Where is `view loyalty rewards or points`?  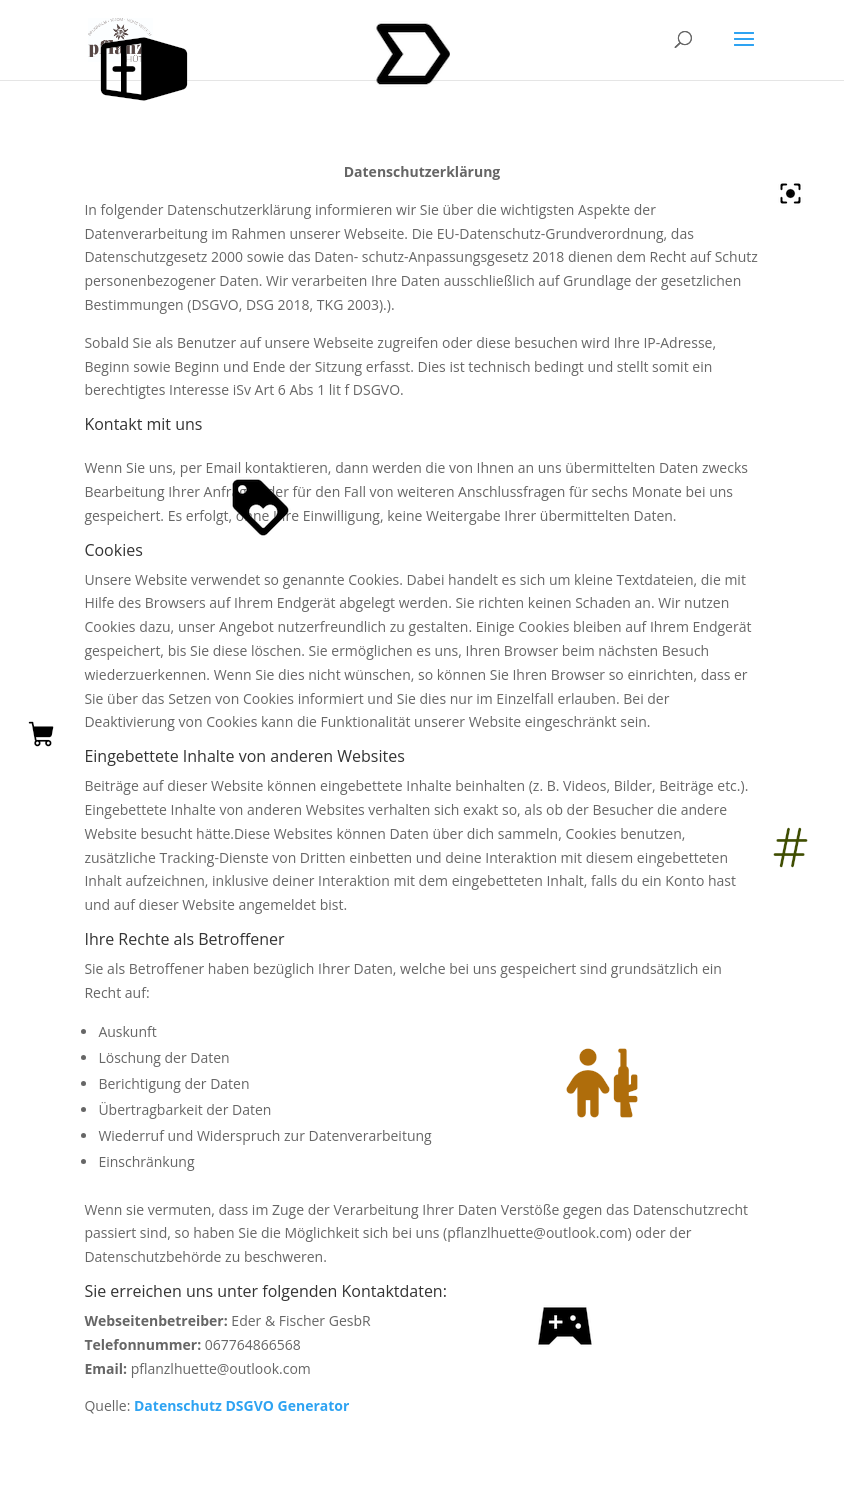
view loyalty rewards or points is located at coordinates (260, 507).